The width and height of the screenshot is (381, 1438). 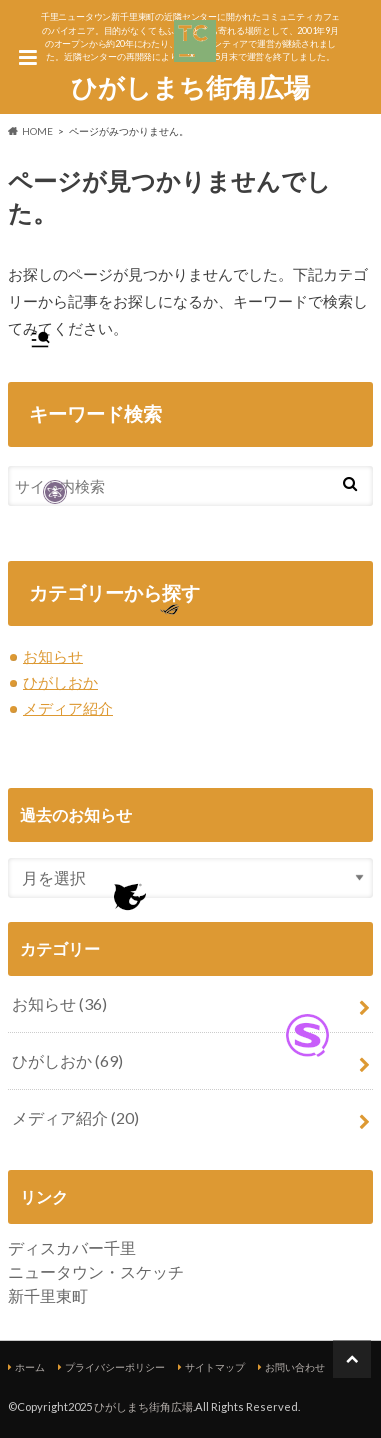 I want to click on open sogou search engine, so click(x=307, y=1035).